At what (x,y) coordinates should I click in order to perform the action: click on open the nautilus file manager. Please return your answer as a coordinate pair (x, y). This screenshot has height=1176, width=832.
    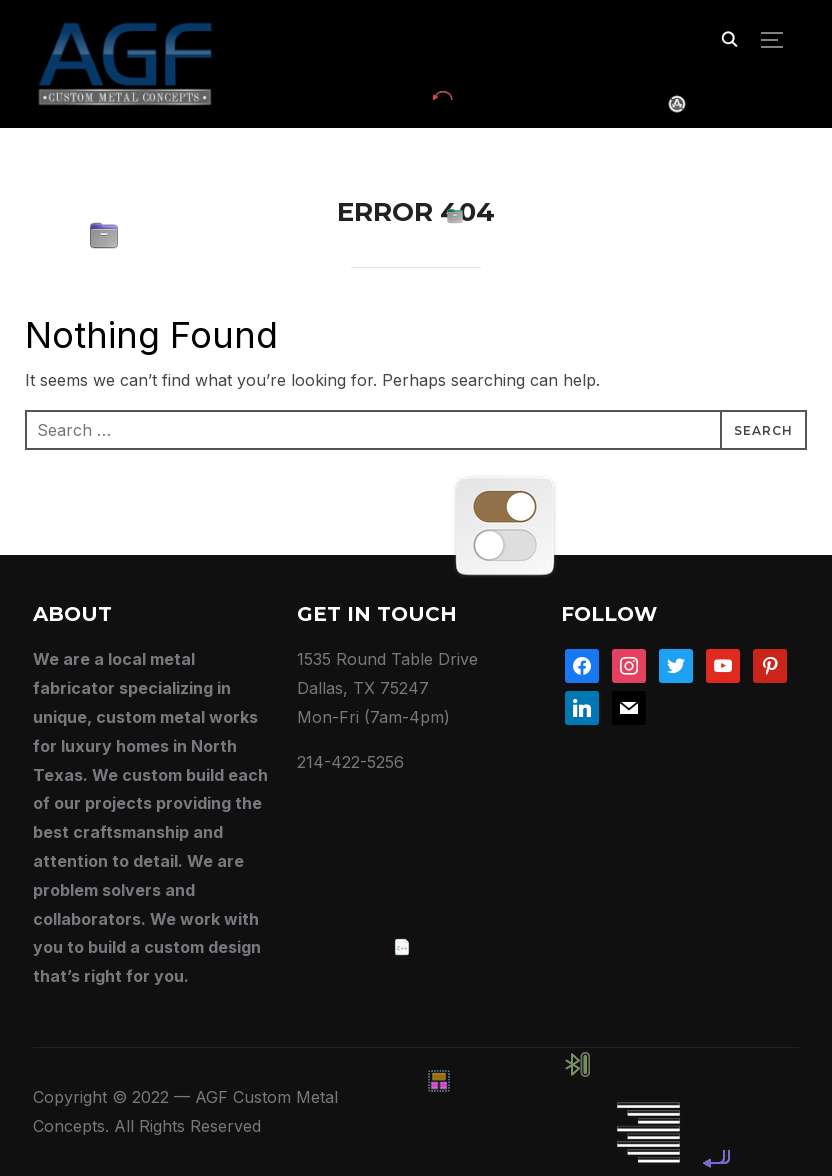
    Looking at the image, I should click on (104, 235).